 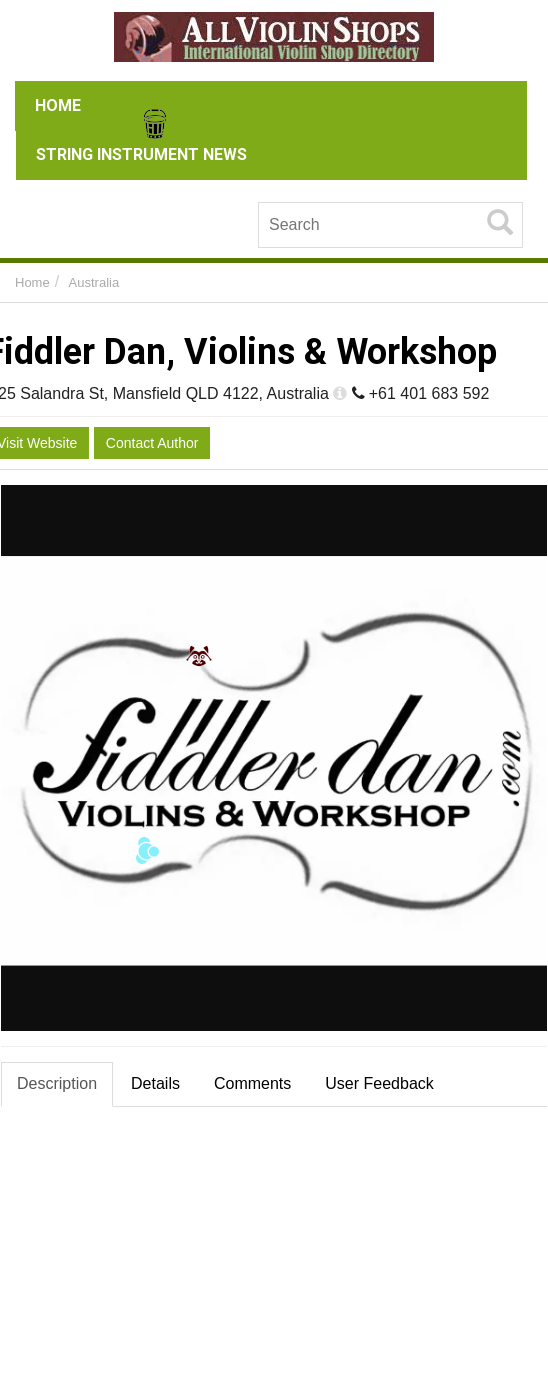 What do you see at coordinates (199, 656) in the screenshot?
I see `raccoon character or mascot avatar` at bounding box center [199, 656].